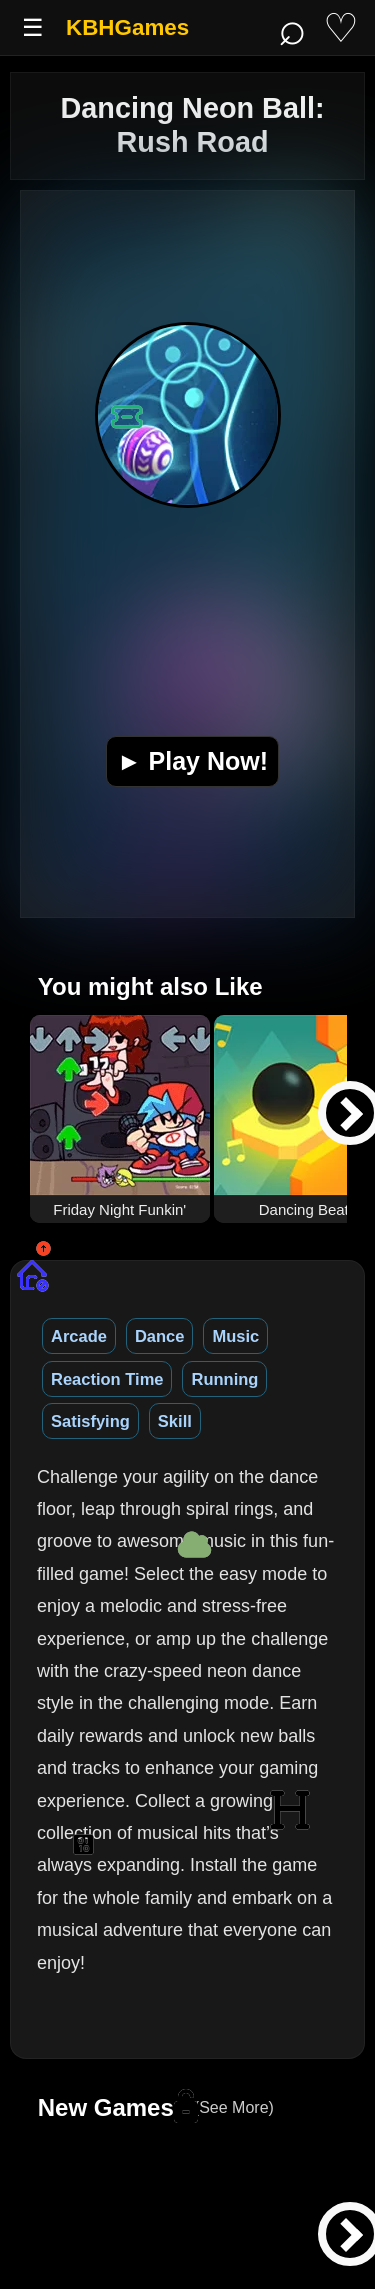  Describe the element at coordinates (194, 1544) in the screenshot. I see `access cloud storage` at that location.